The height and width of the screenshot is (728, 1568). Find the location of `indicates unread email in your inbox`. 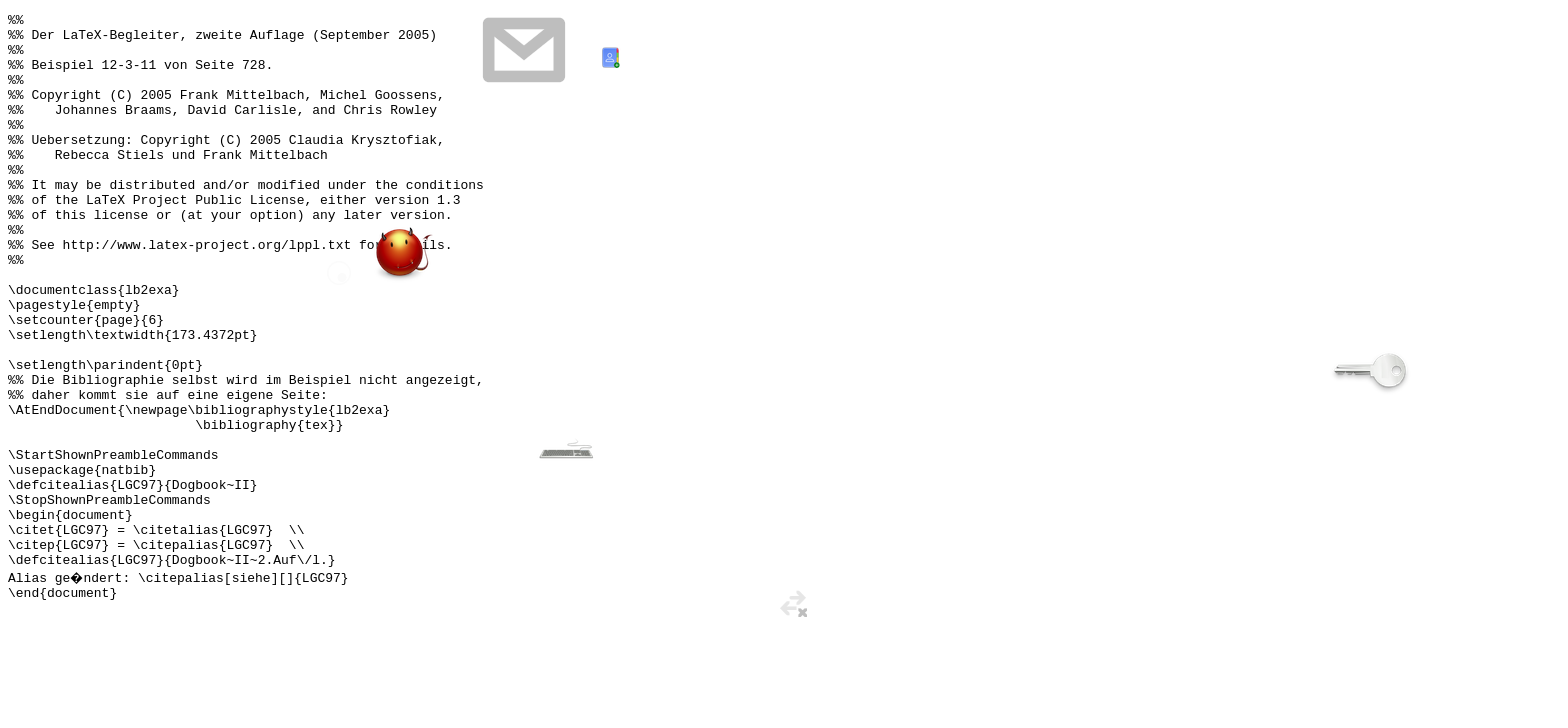

indicates unread email in your inbox is located at coordinates (524, 47).